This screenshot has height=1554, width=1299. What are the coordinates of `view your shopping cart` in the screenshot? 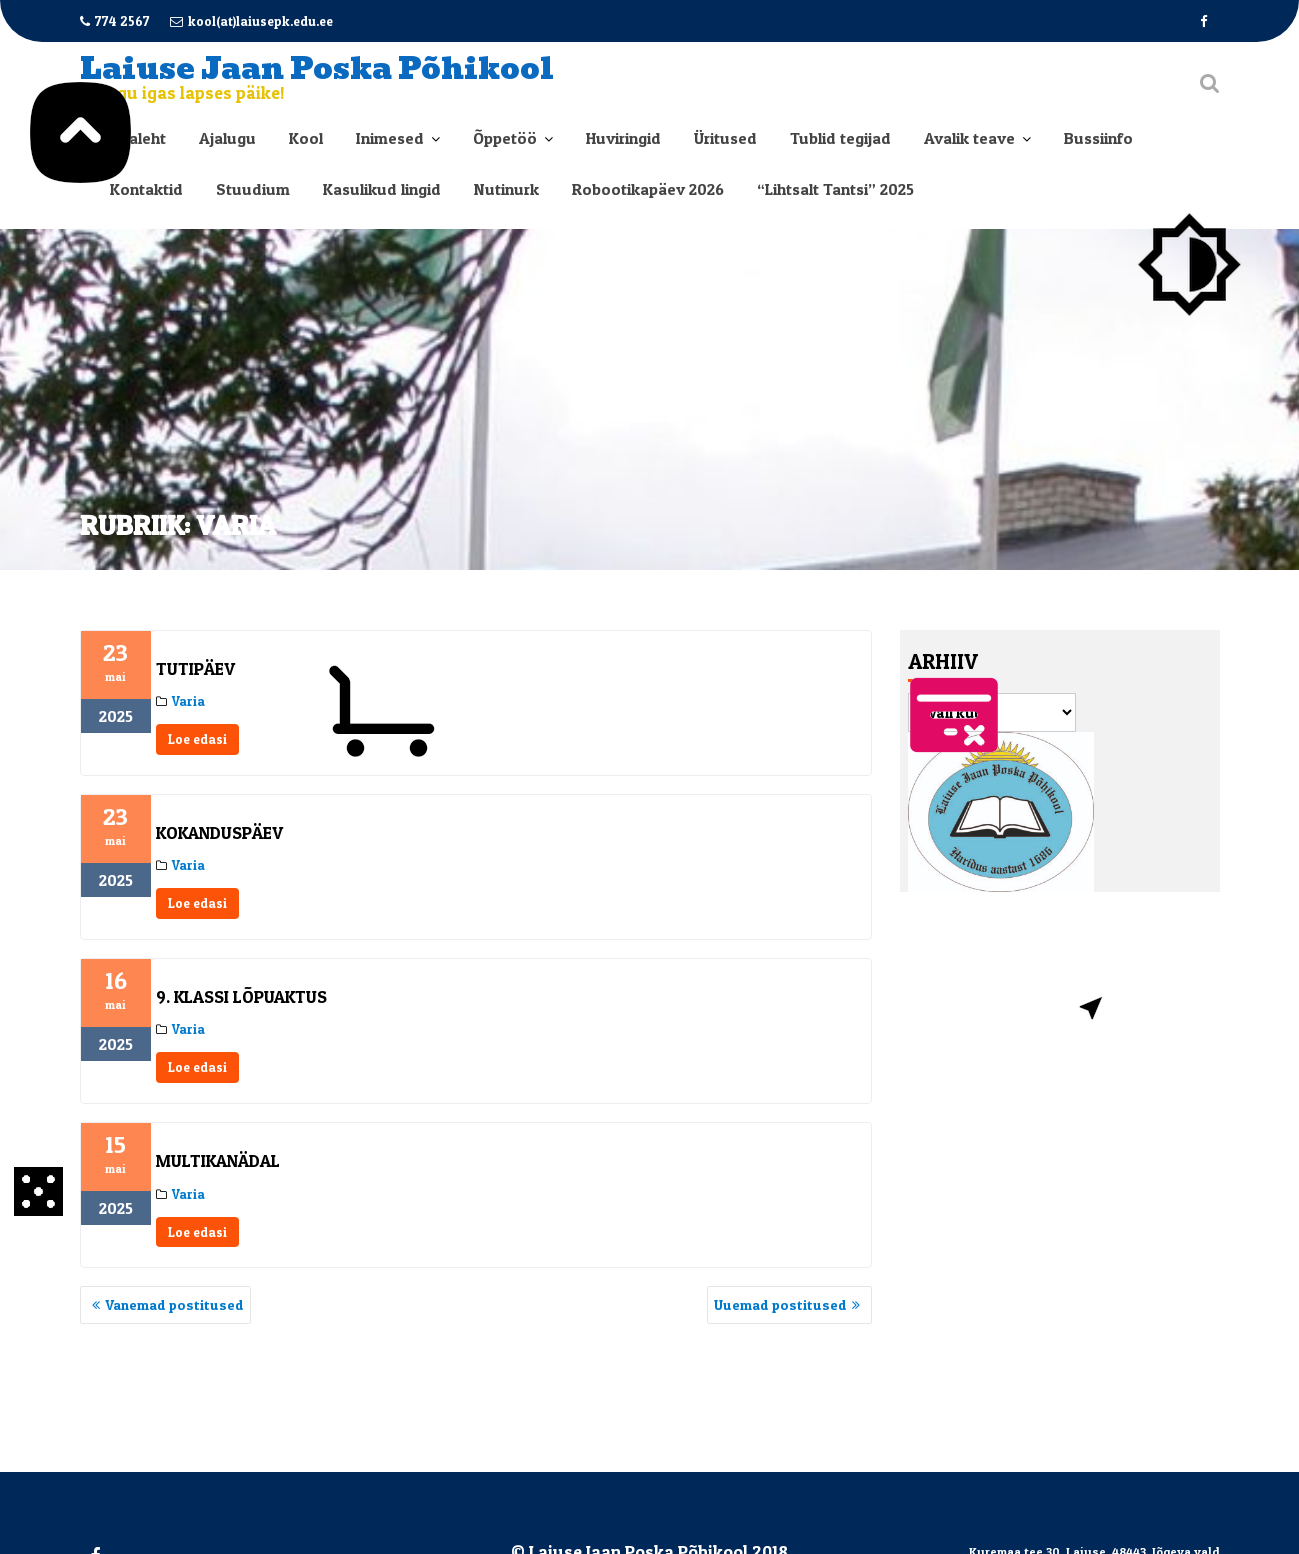 It's located at (380, 706).